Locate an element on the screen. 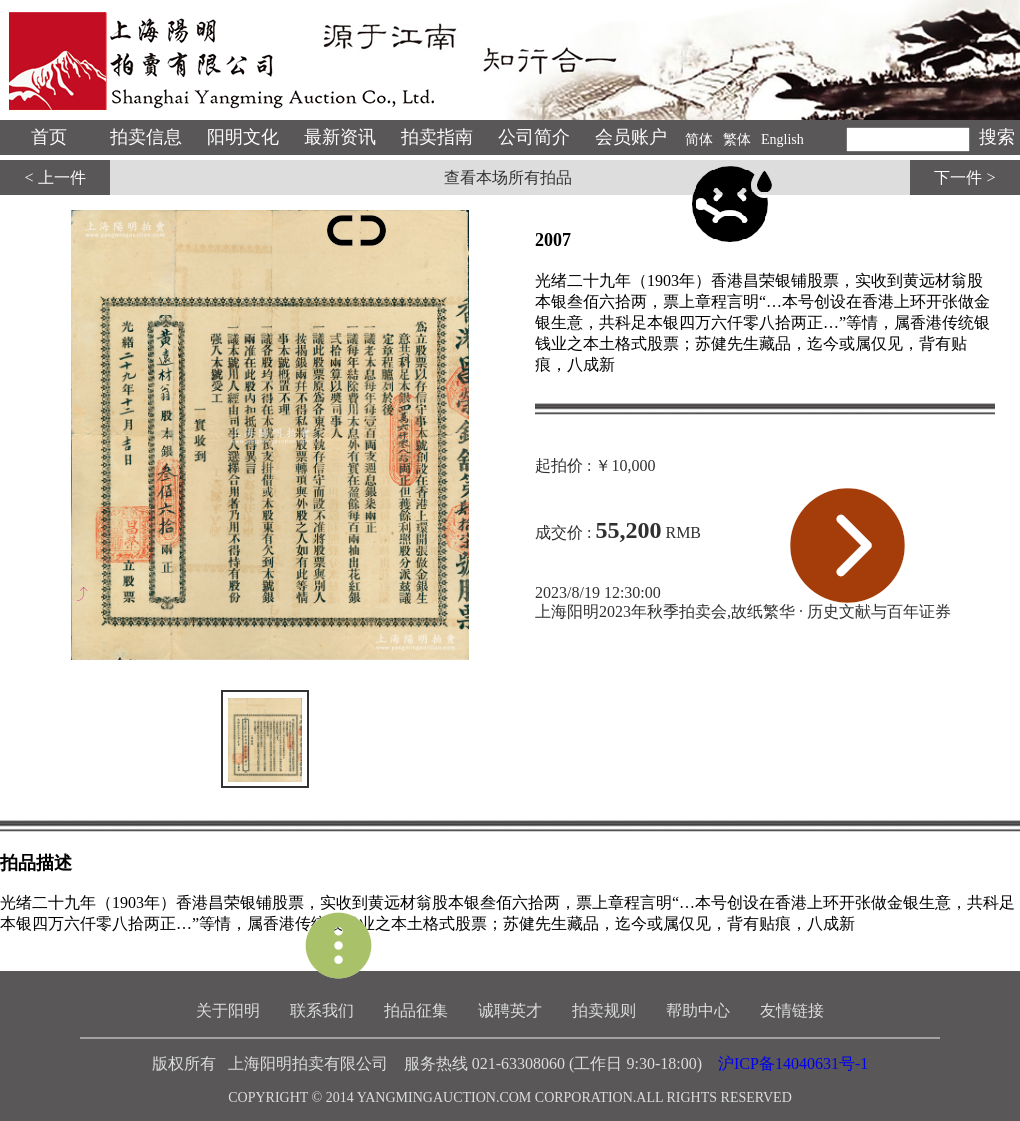  report feeling unwell or sick is located at coordinates (730, 204).